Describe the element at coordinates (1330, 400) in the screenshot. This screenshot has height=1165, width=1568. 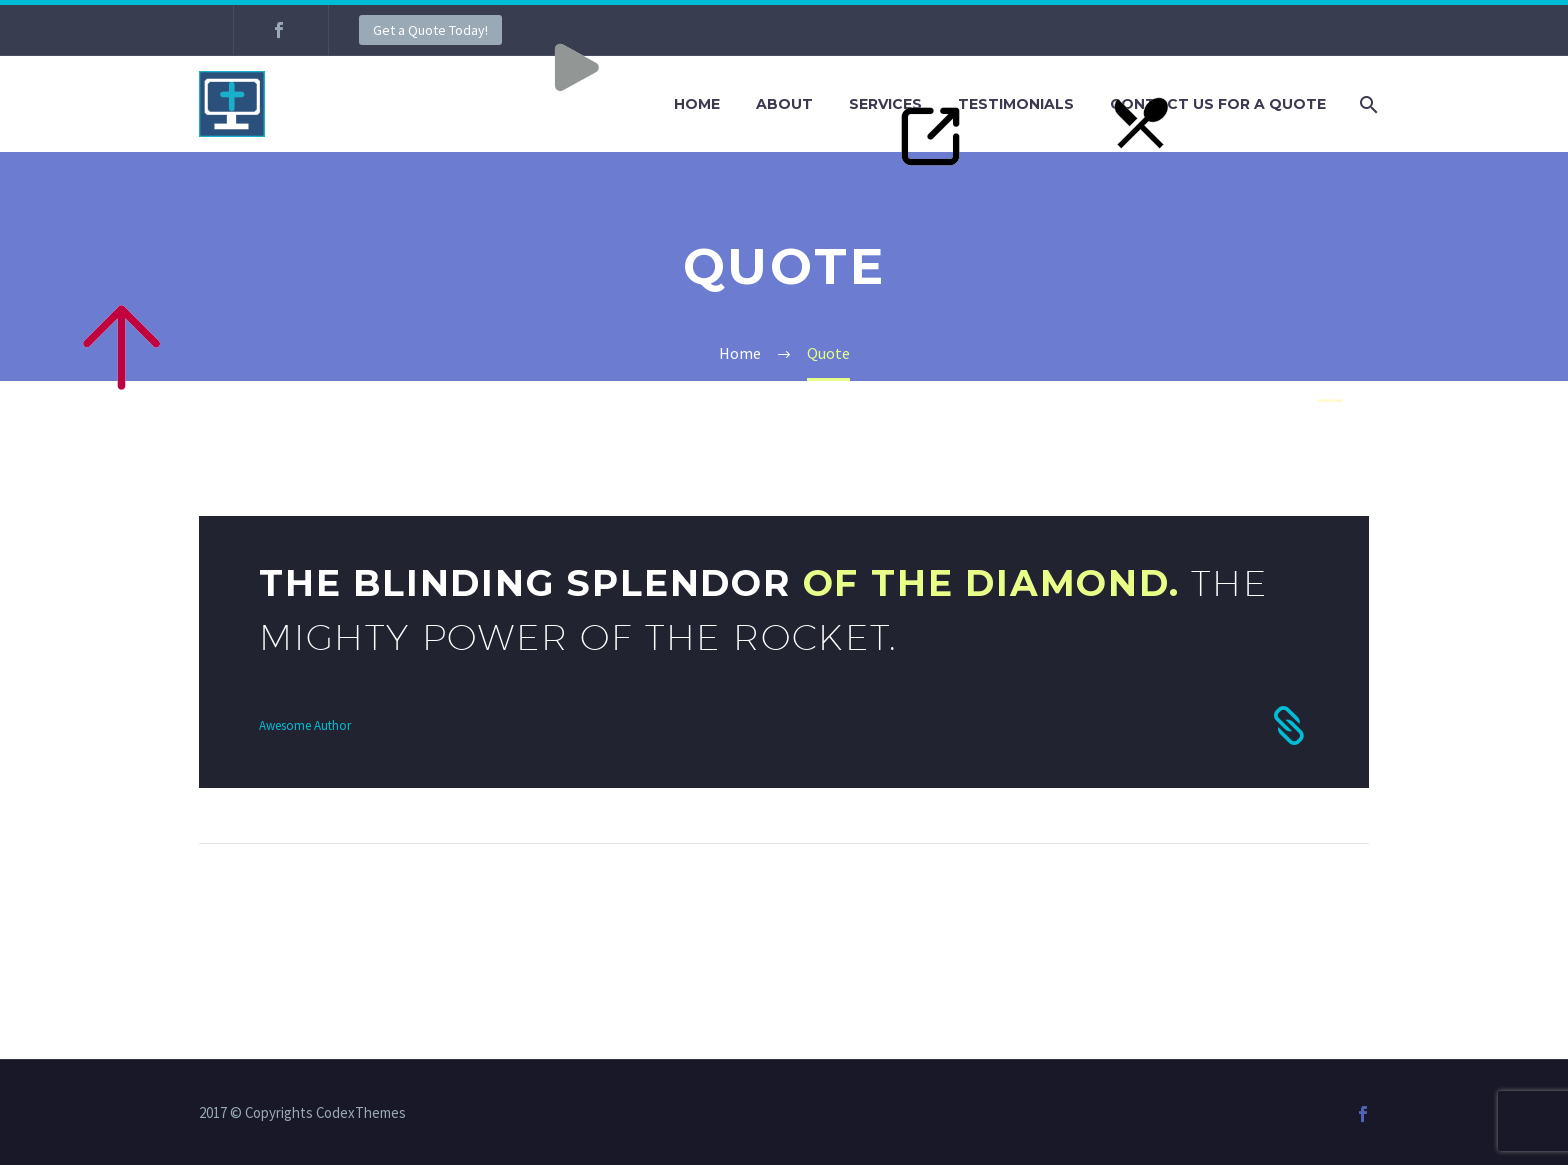
I see `decrease quantity or value` at that location.